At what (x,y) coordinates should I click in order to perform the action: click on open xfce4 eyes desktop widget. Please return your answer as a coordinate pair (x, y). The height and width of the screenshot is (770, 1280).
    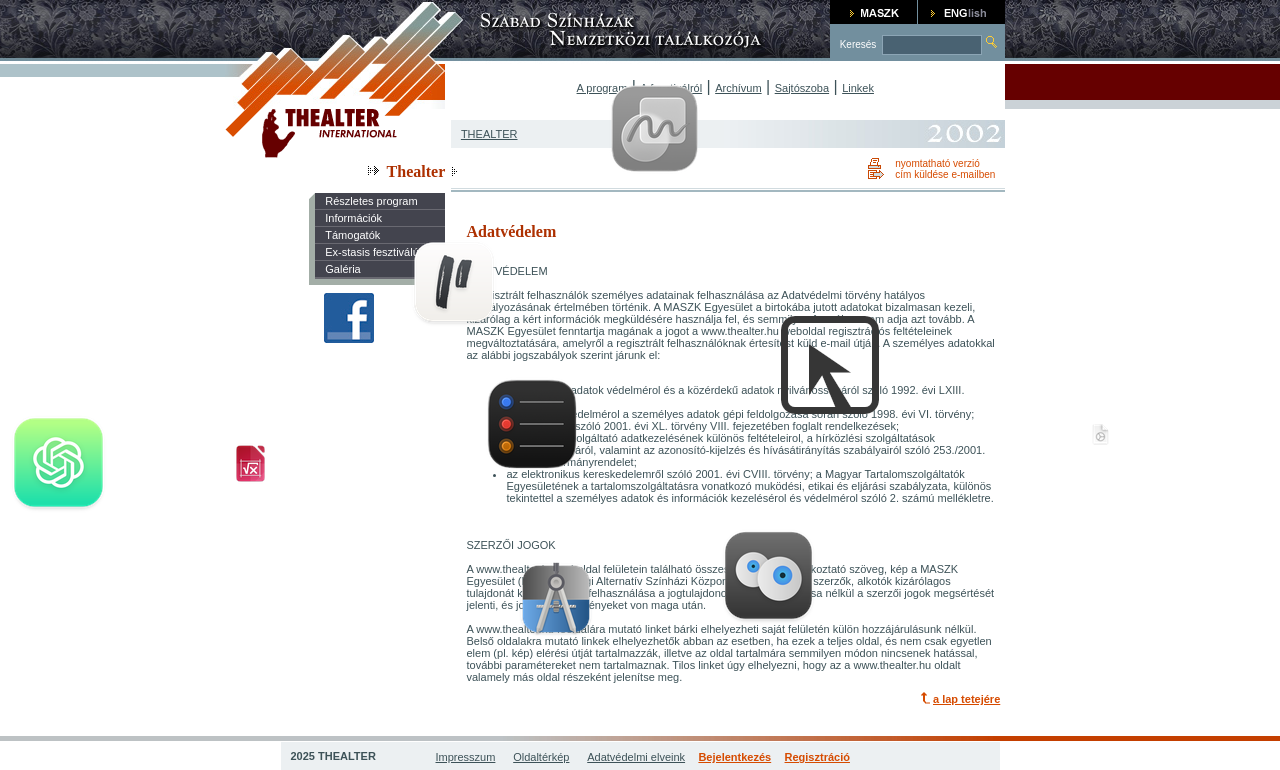
    Looking at the image, I should click on (768, 575).